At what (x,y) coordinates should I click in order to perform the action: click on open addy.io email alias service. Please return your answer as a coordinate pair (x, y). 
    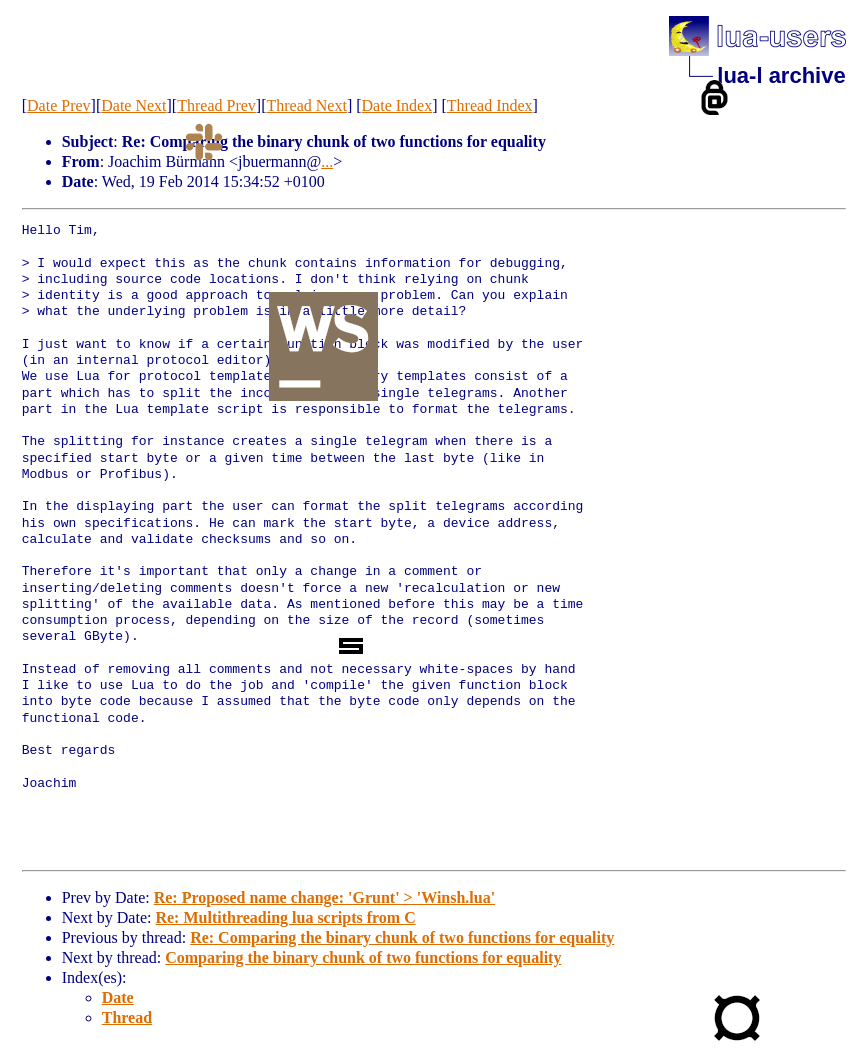
    Looking at the image, I should click on (714, 97).